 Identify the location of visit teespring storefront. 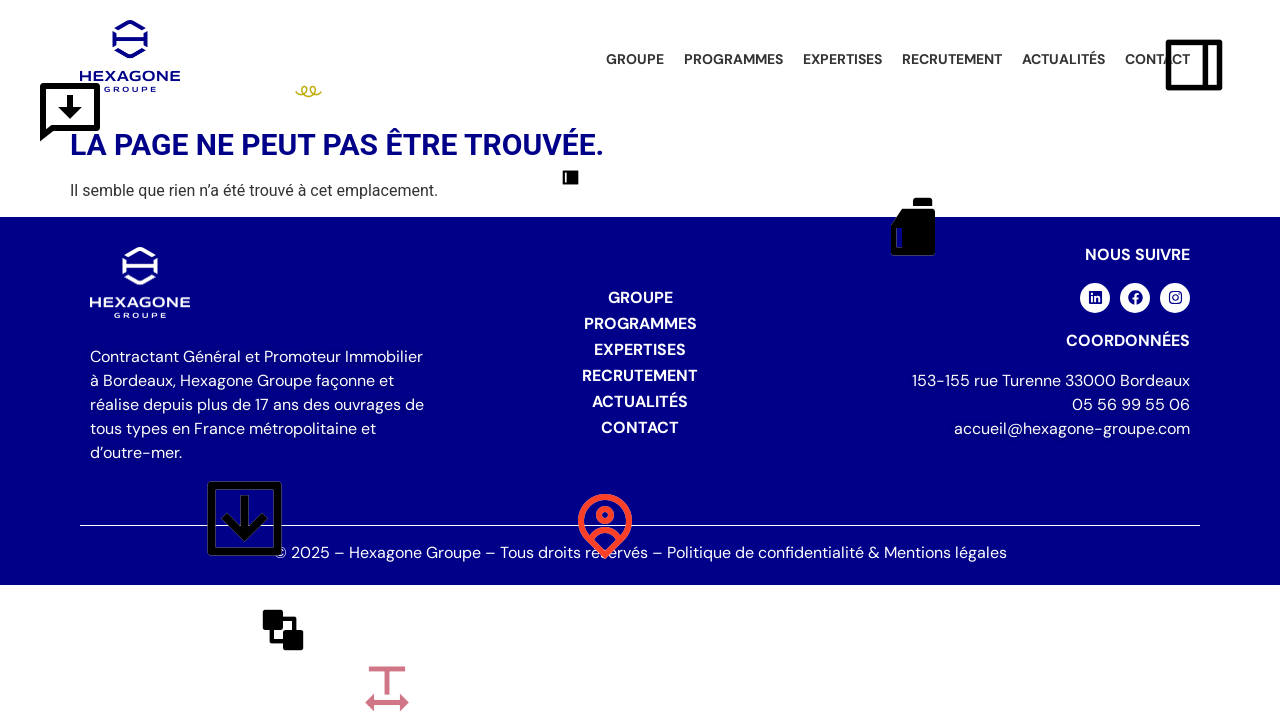
(308, 91).